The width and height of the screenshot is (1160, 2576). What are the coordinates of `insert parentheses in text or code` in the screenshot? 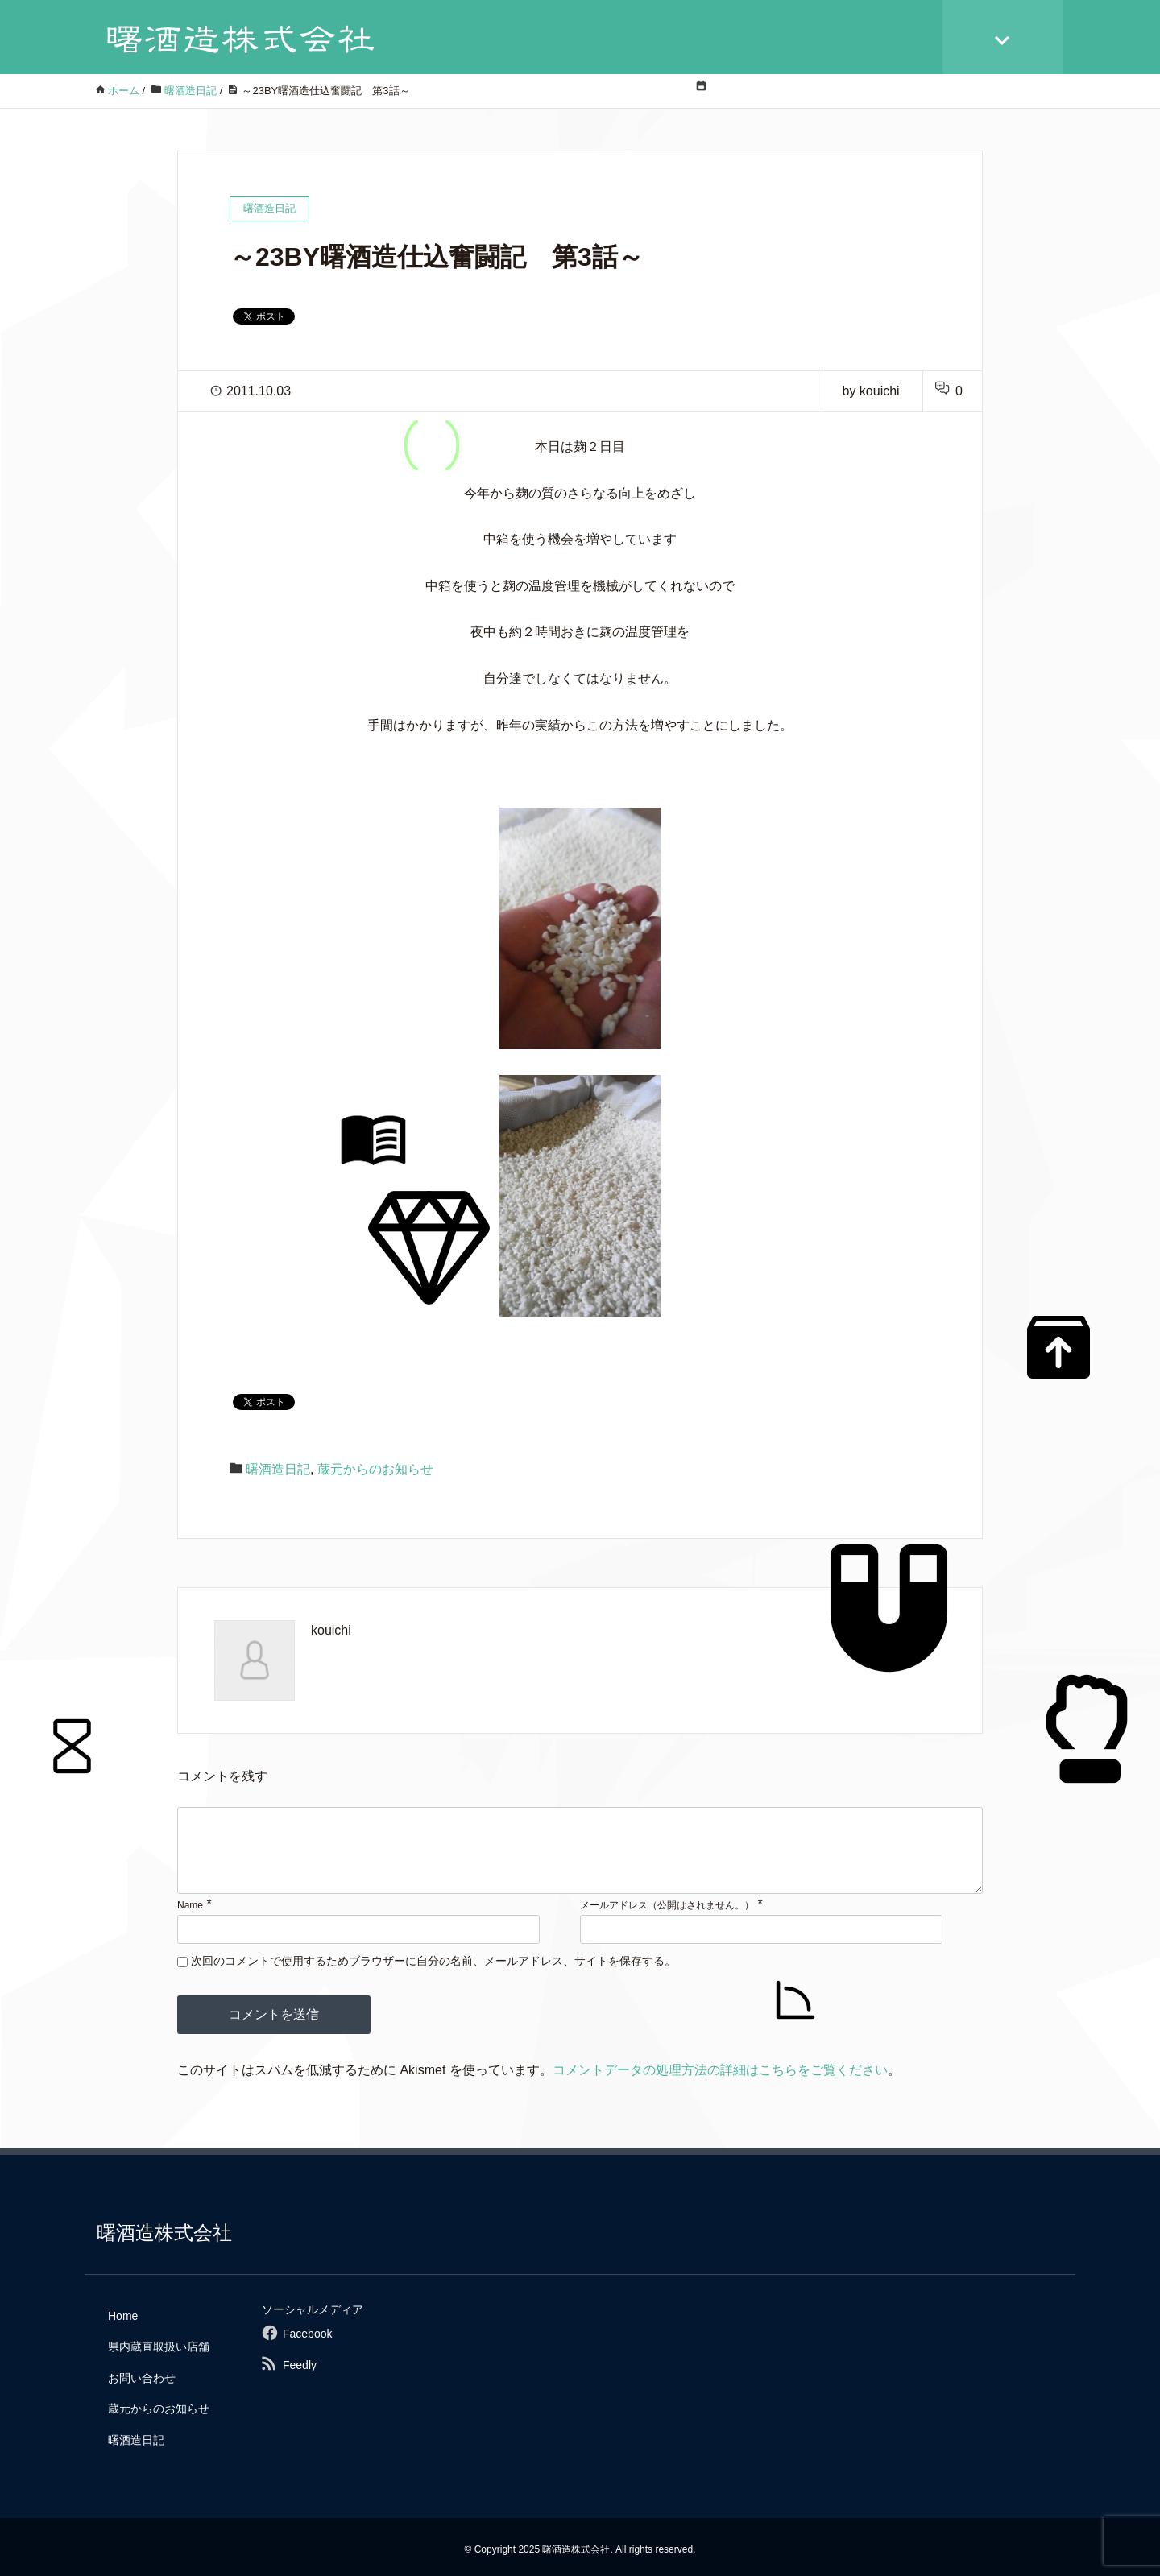 It's located at (432, 445).